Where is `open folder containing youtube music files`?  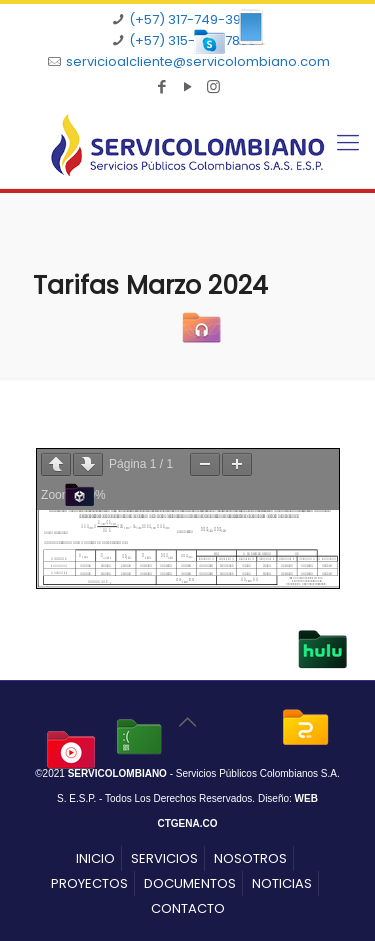 open folder containing youtube music files is located at coordinates (71, 751).